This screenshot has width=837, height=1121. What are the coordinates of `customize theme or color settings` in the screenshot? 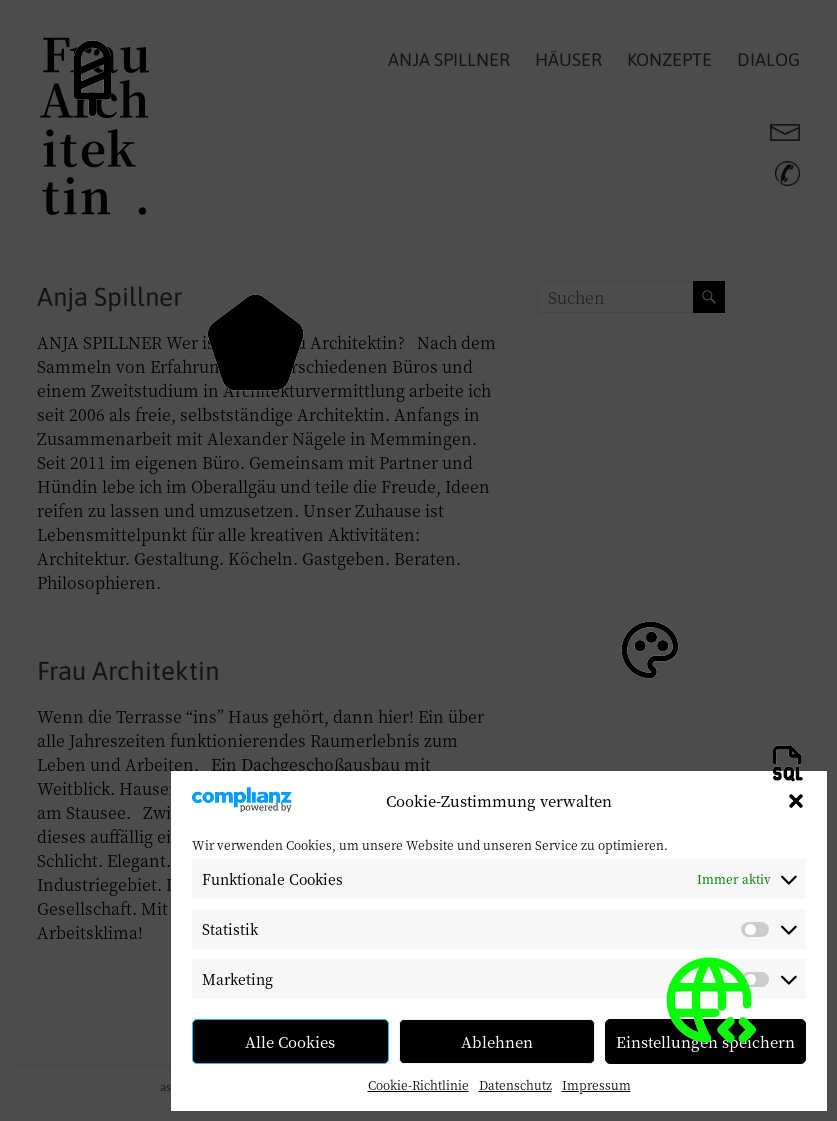 It's located at (650, 650).